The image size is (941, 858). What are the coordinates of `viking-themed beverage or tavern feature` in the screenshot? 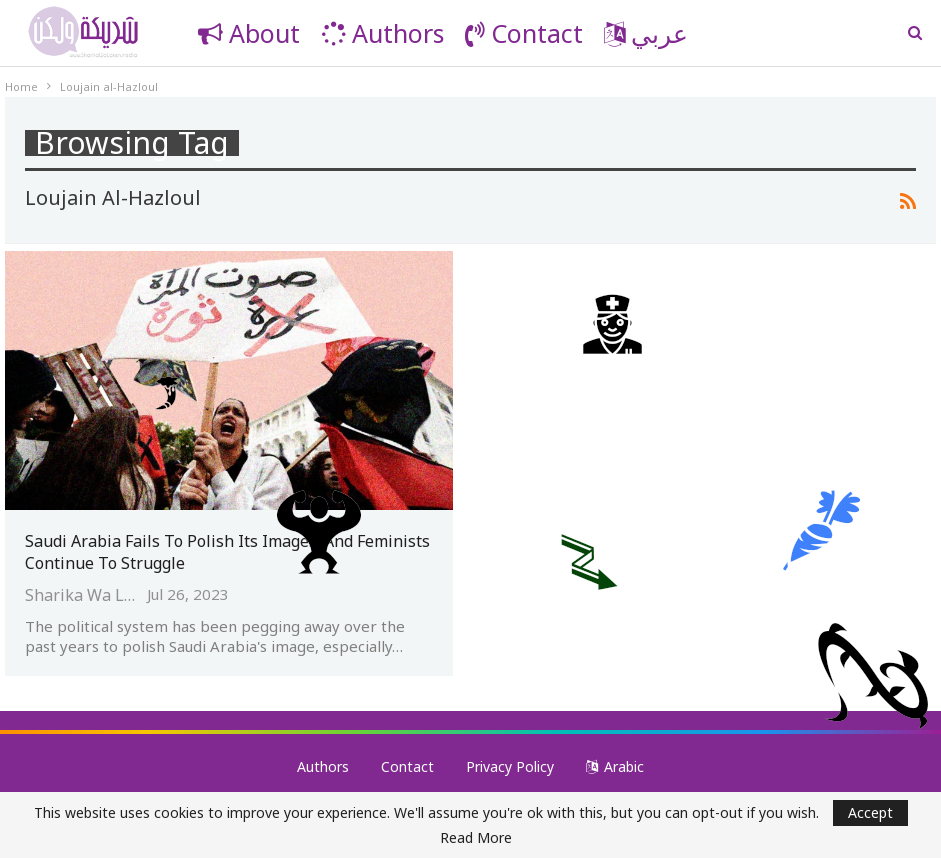 It's located at (166, 392).